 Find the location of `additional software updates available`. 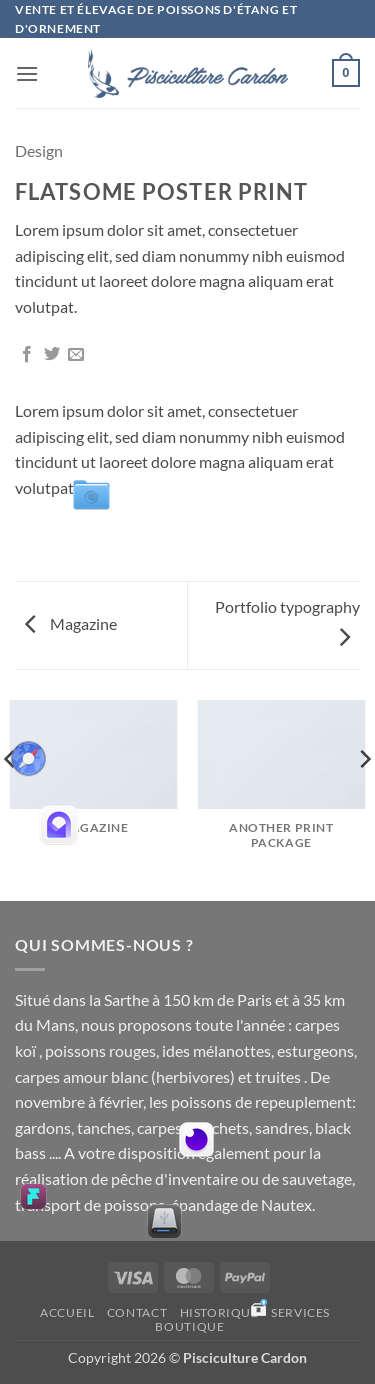

additional software updates available is located at coordinates (258, 1307).